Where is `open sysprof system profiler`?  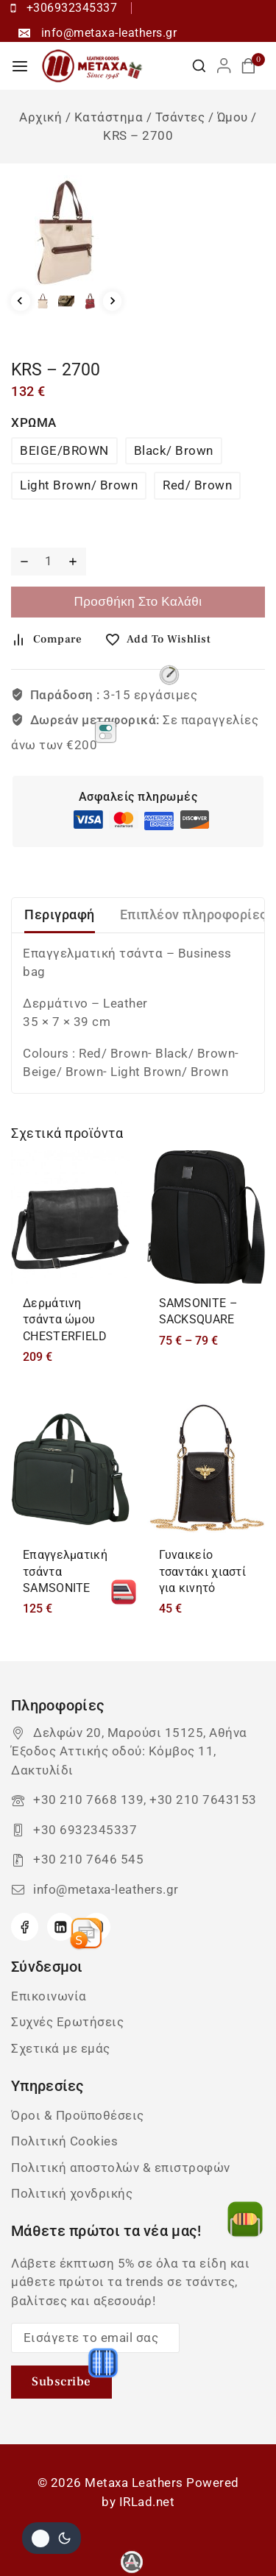 open sysprof system profiler is located at coordinates (169, 675).